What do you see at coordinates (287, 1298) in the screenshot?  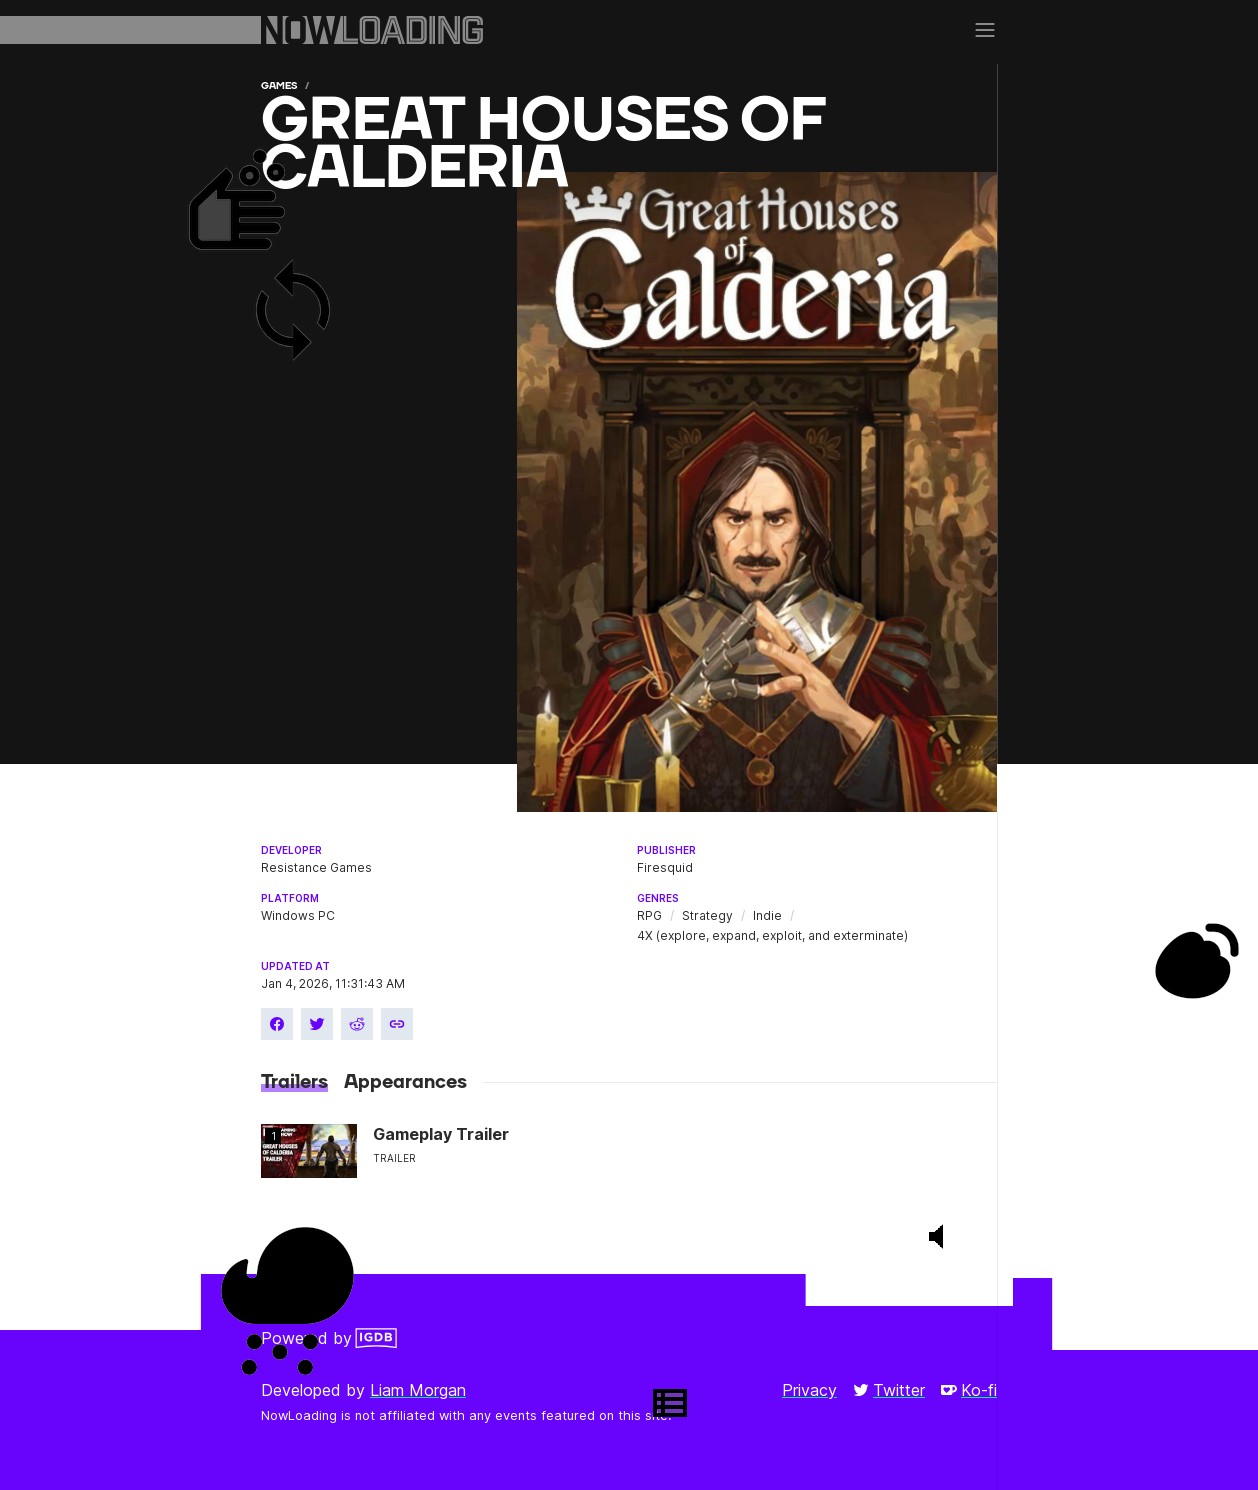 I see `indicates snowy weather conditions` at bounding box center [287, 1298].